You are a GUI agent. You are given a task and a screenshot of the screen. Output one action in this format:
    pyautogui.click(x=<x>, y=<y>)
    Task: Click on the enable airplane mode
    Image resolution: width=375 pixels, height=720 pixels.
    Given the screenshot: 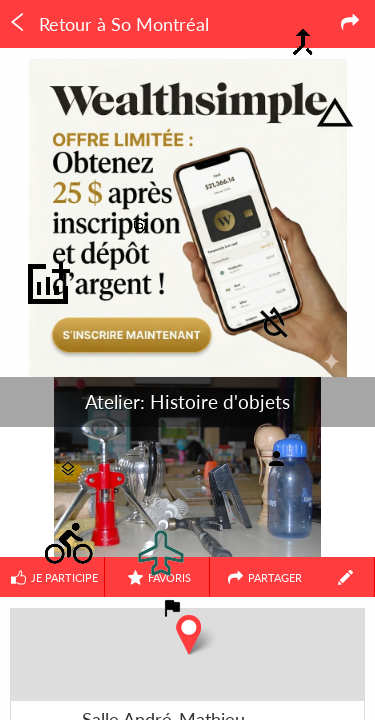 What is the action you would take?
    pyautogui.click(x=161, y=553)
    